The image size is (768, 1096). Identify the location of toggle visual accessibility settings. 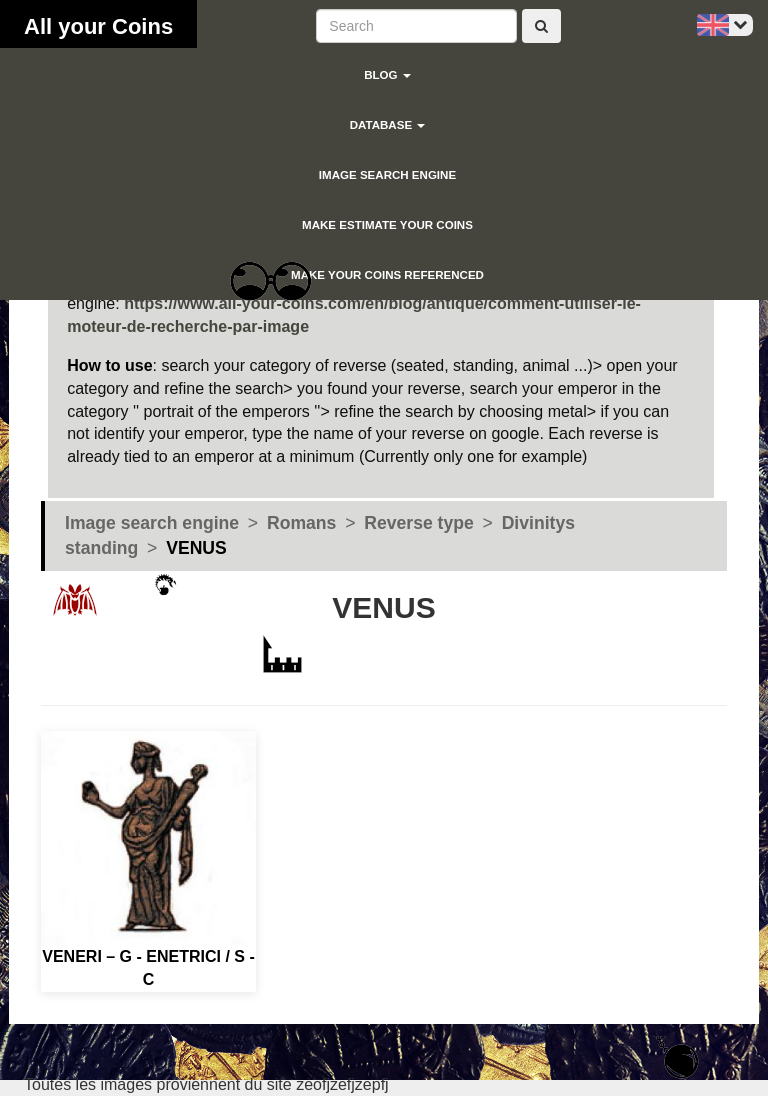
(271, 279).